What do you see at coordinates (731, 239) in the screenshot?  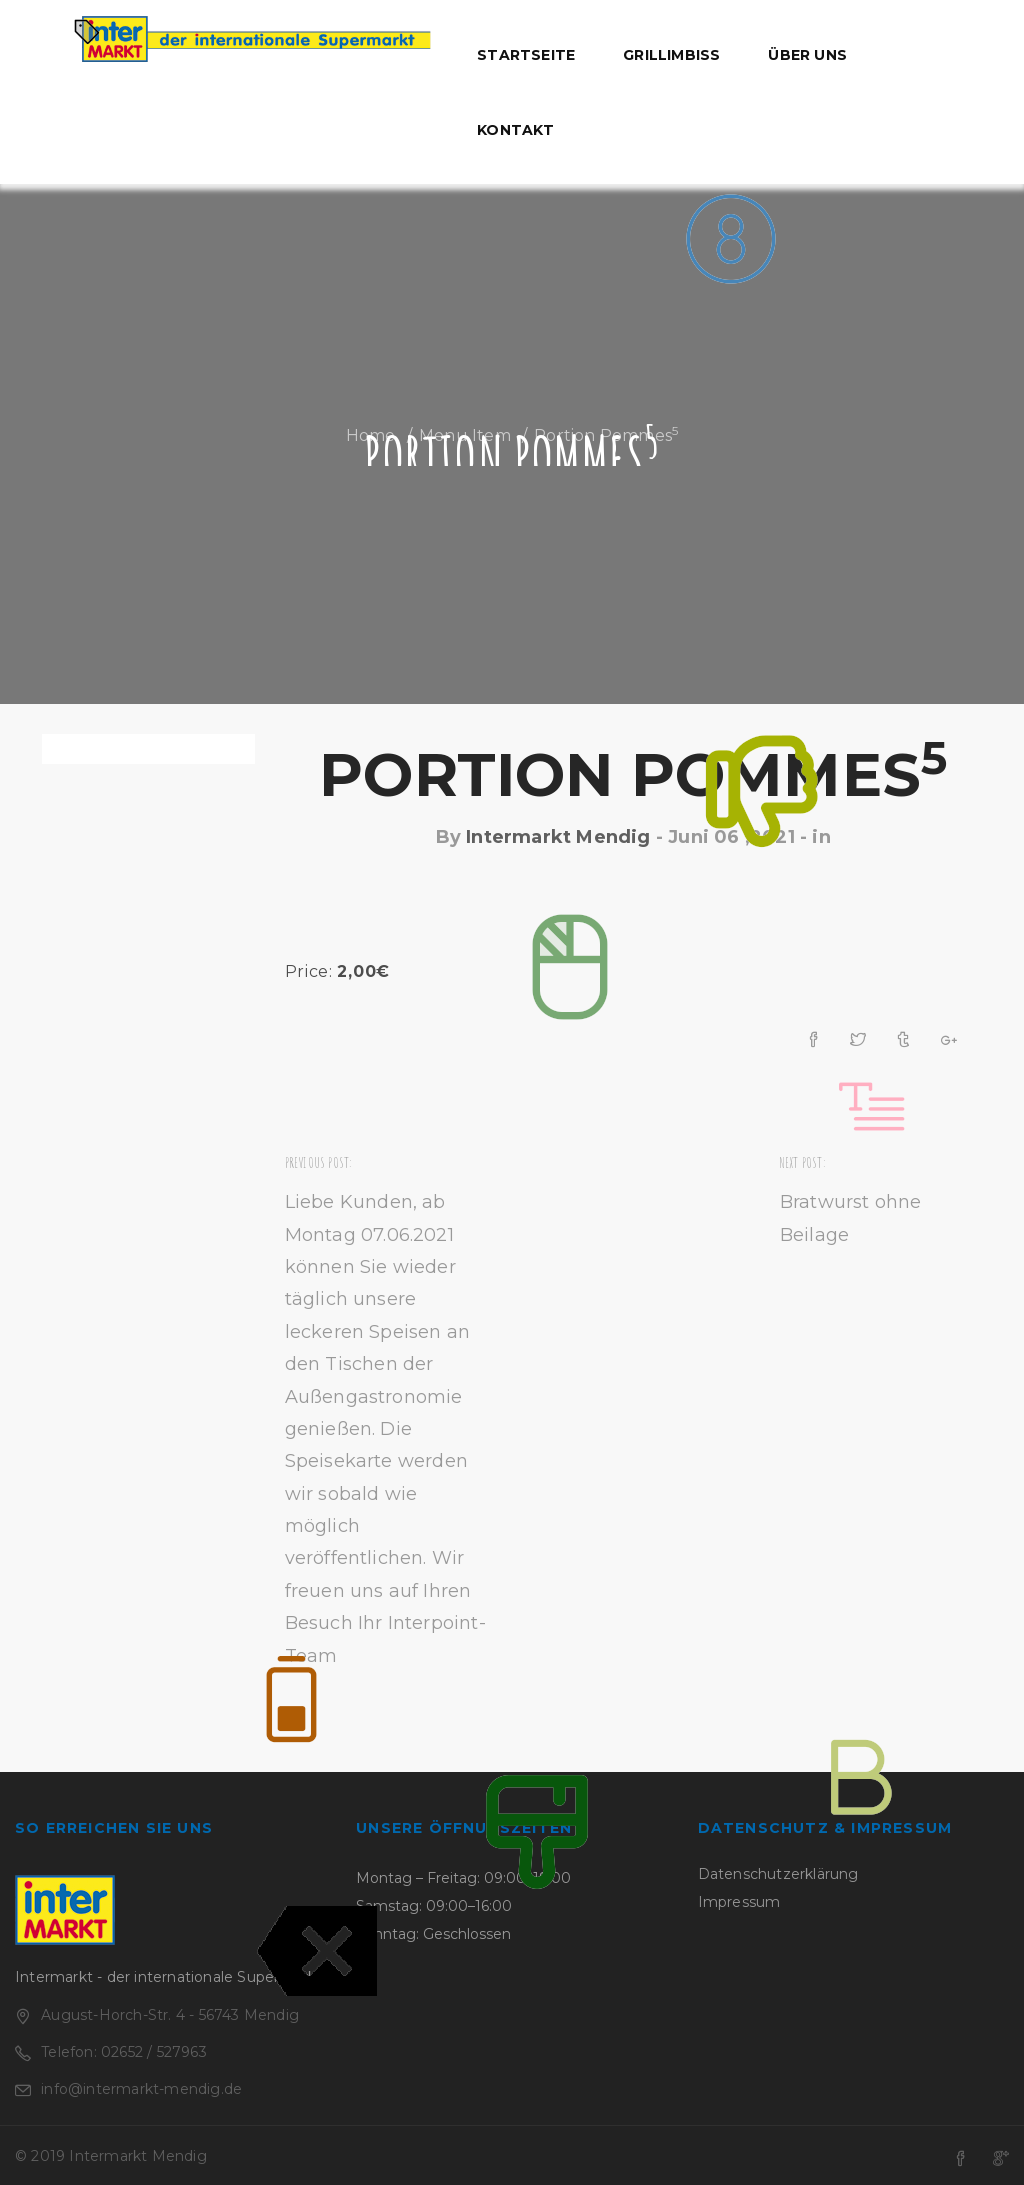 I see `indicates step 8 in a multi-step process` at bounding box center [731, 239].